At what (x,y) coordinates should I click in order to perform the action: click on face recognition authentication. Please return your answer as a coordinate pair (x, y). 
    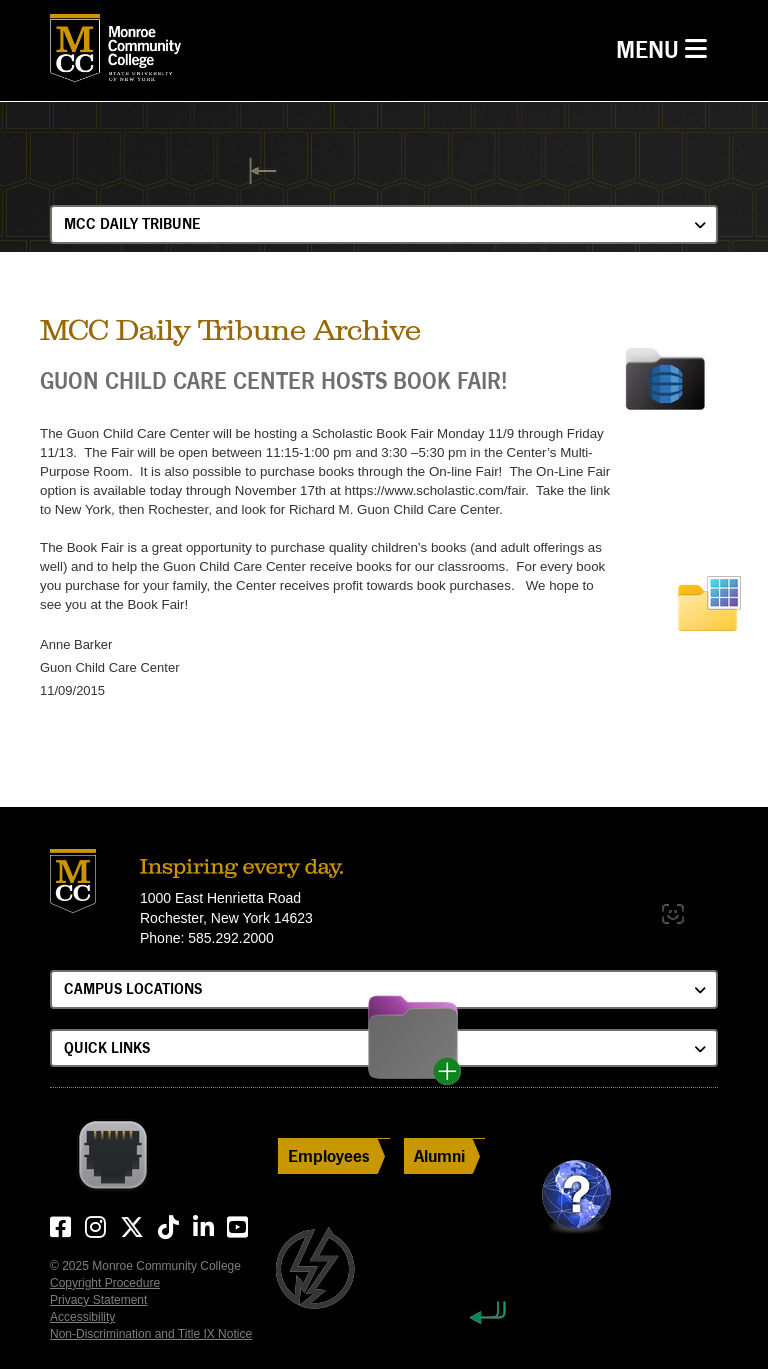
    Looking at the image, I should click on (673, 914).